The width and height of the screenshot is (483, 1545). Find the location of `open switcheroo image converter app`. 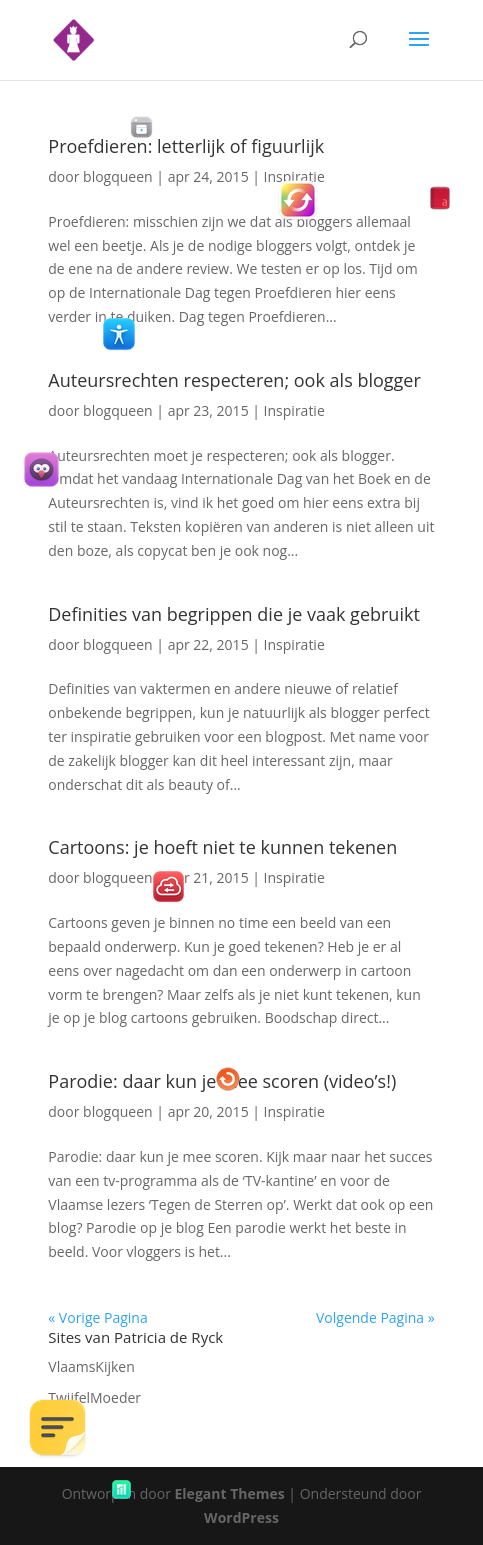

open switcheroo image converter app is located at coordinates (298, 200).